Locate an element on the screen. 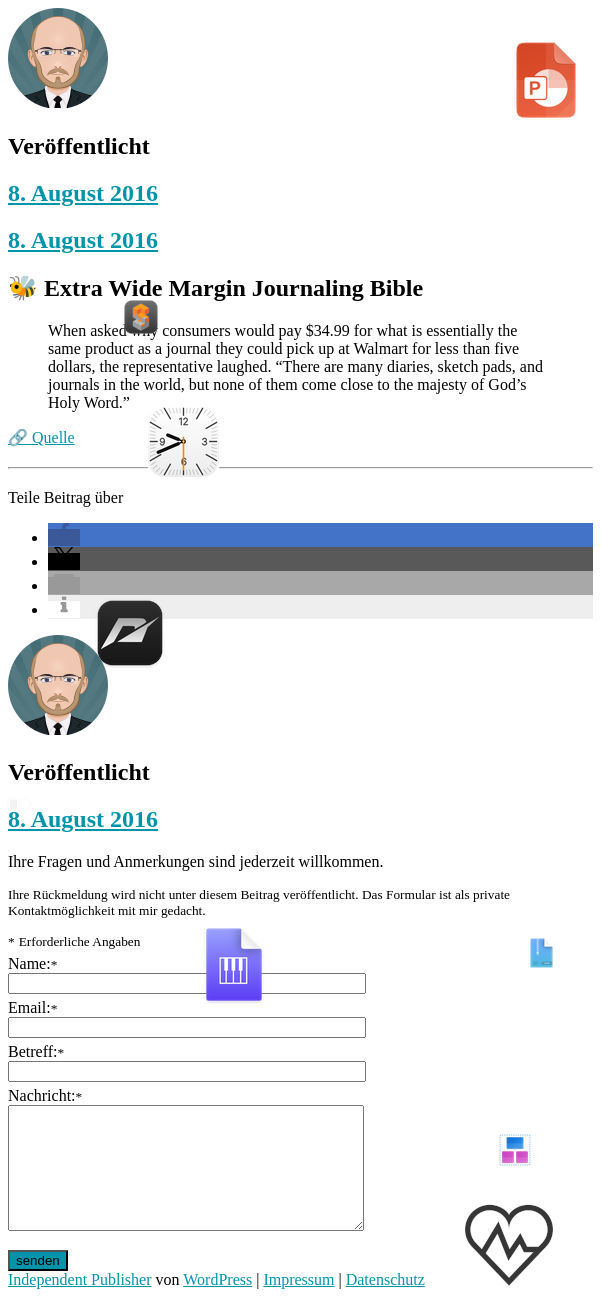 This screenshot has height=1297, width=601. open date and time settings is located at coordinates (183, 441).